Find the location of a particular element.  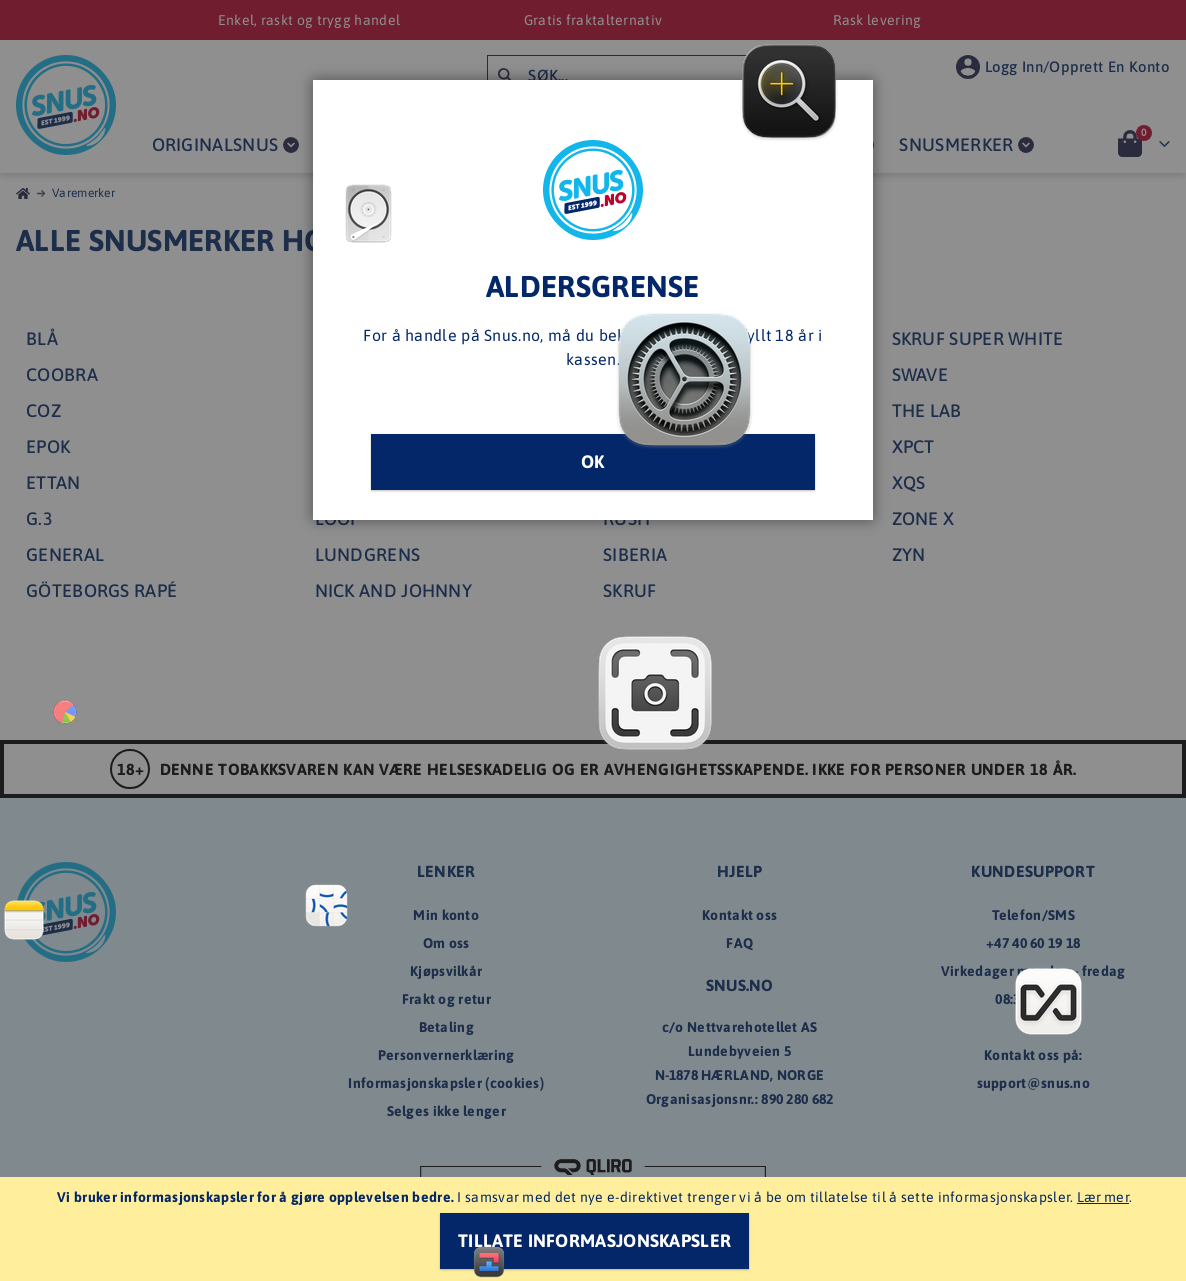

open disk usage analyzer is located at coordinates (65, 712).